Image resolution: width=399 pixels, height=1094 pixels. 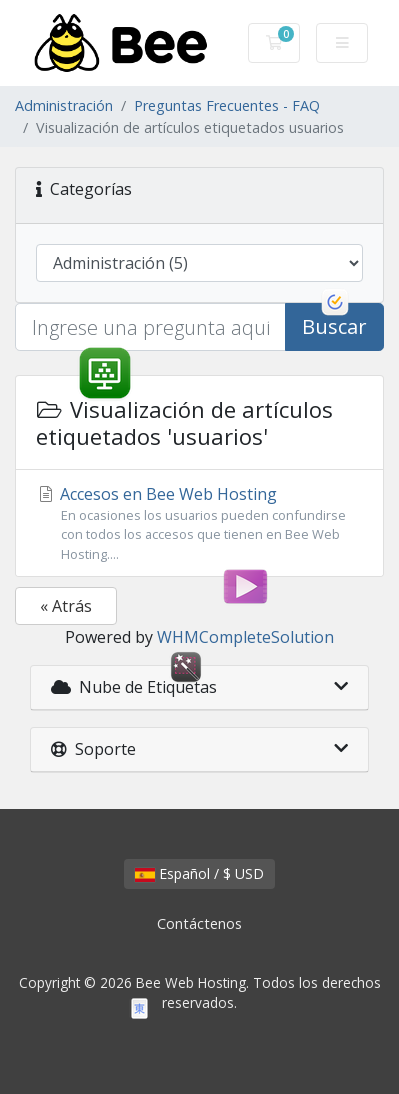 What do you see at coordinates (335, 302) in the screenshot?
I see `open TickTick task manager app` at bounding box center [335, 302].